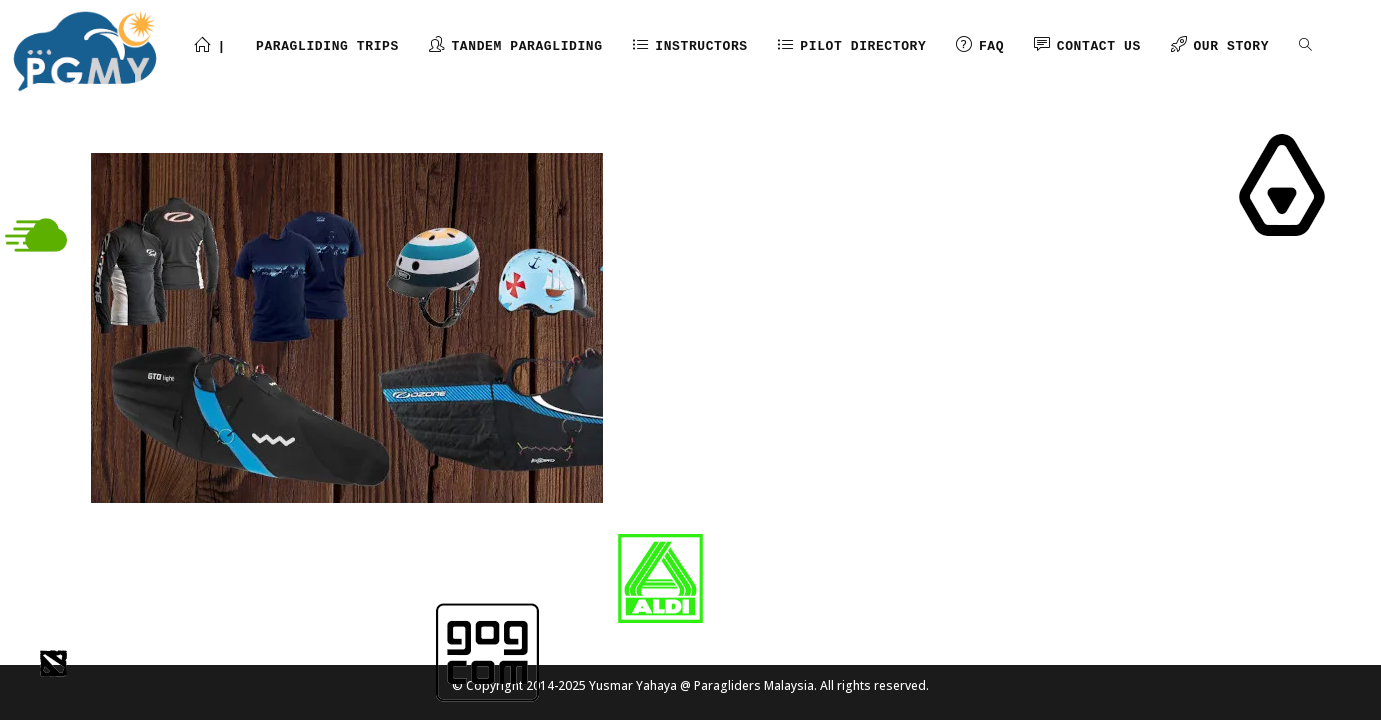  Describe the element at coordinates (53, 663) in the screenshot. I see `launch Dota 2 game` at that location.